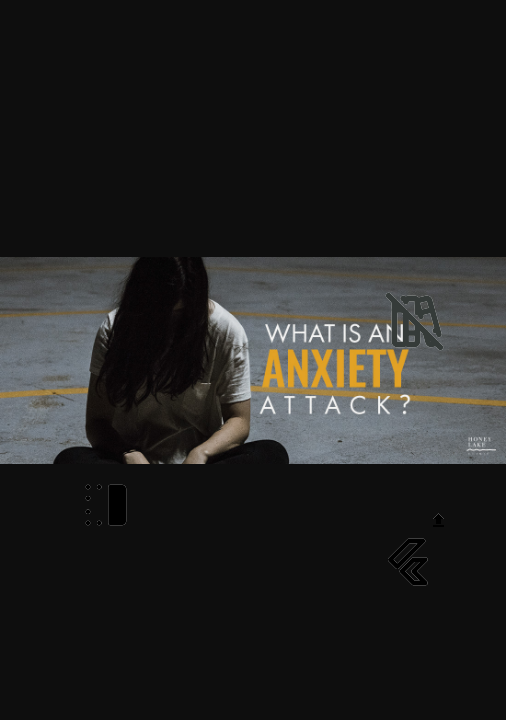  I want to click on align content to the right edge, so click(106, 505).